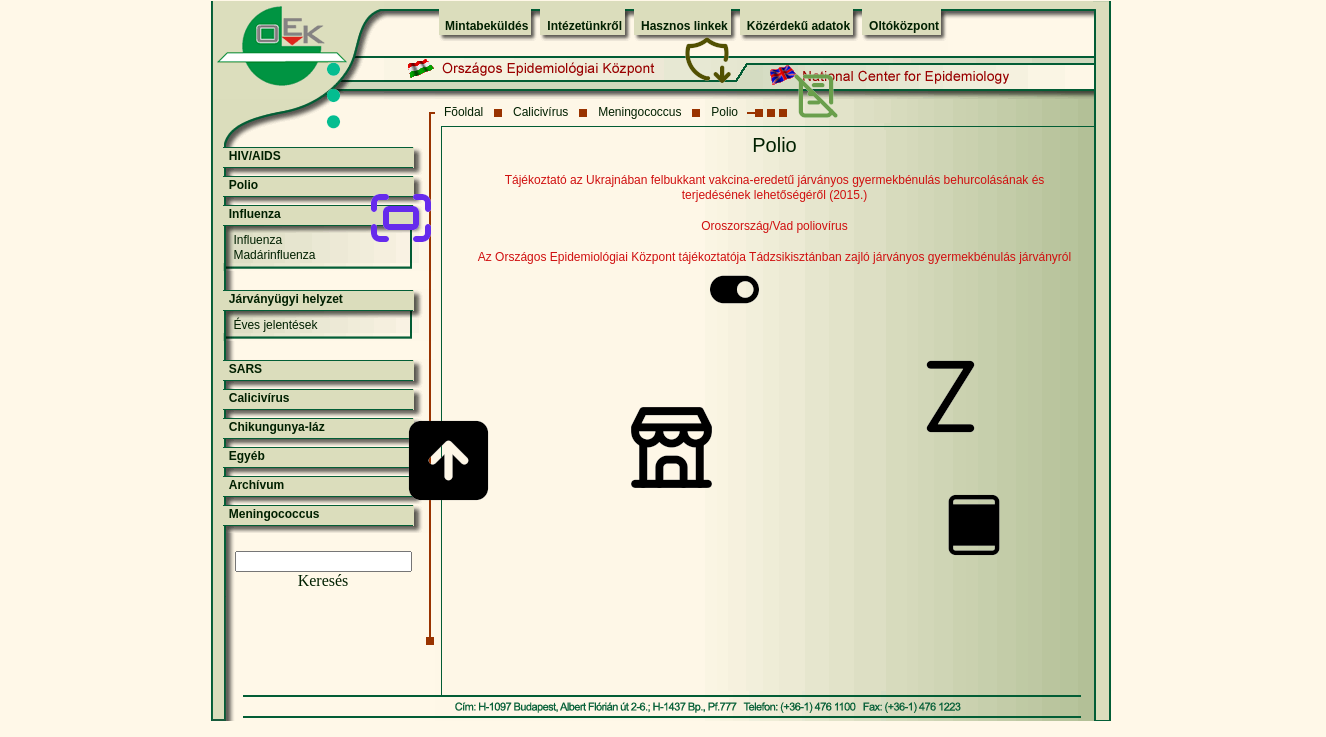  I want to click on notes feature disabled, so click(816, 96).